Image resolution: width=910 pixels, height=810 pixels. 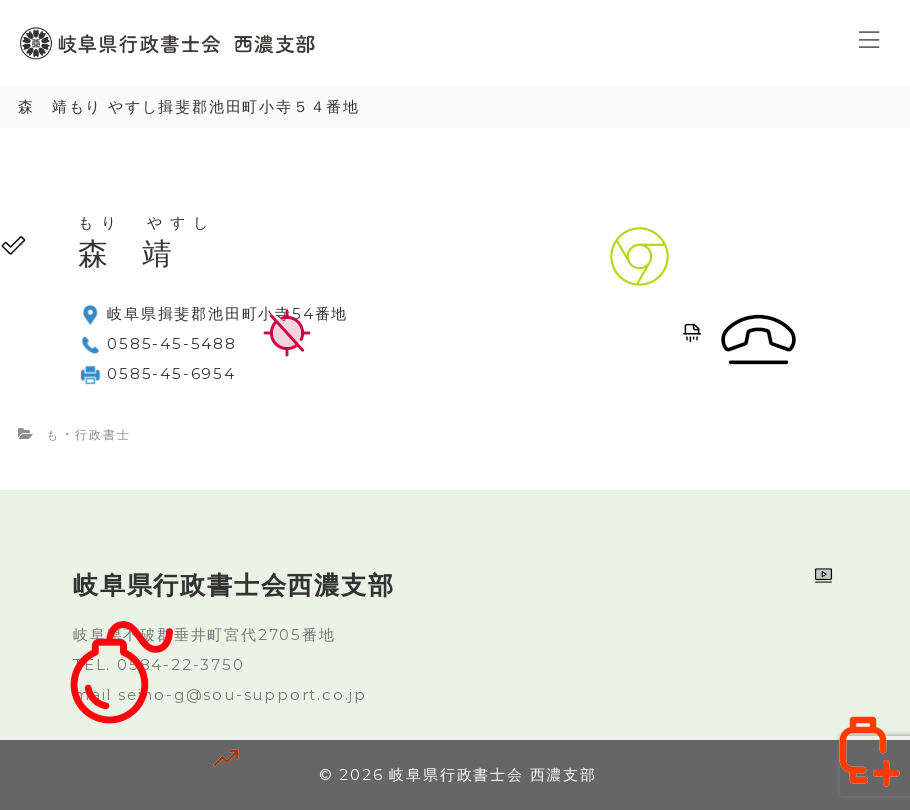 I want to click on open Google Chrome browser, so click(x=639, y=256).